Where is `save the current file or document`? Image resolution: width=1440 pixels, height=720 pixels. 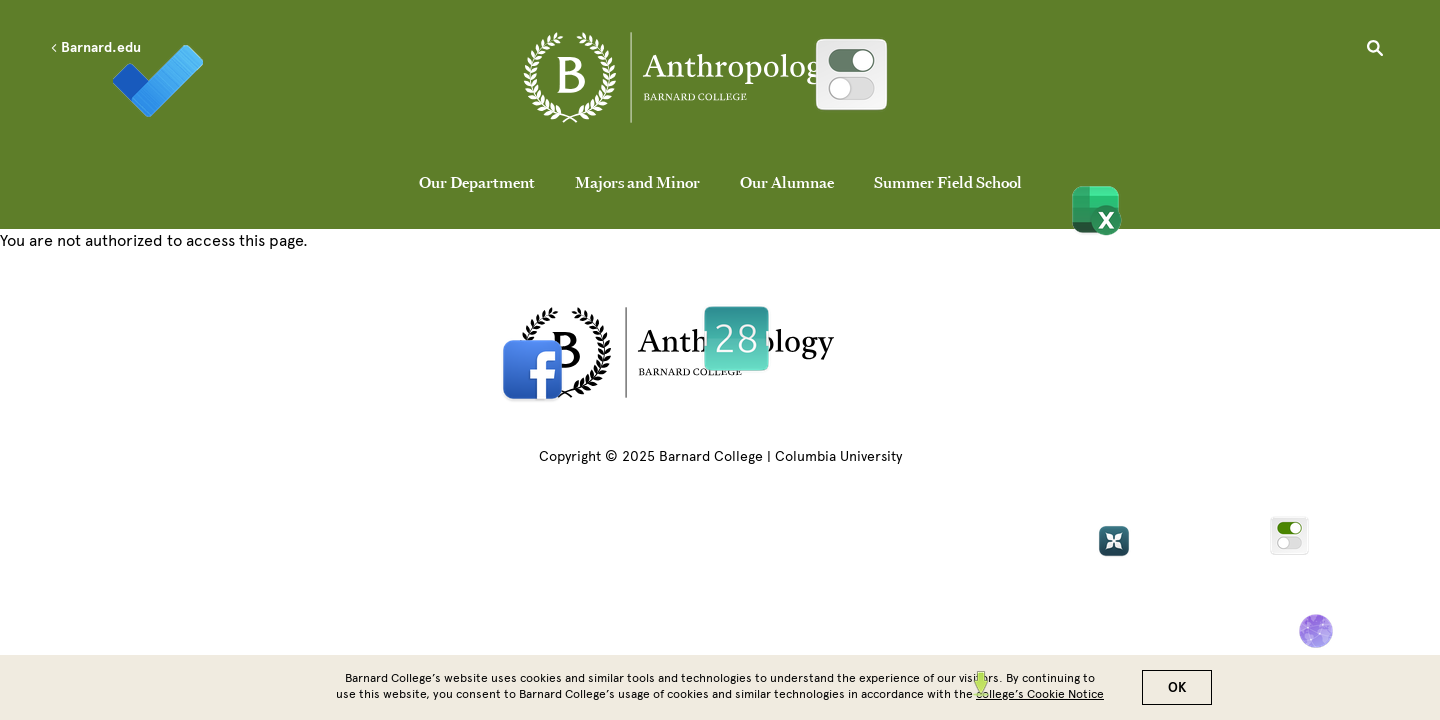
save the current file or document is located at coordinates (981, 684).